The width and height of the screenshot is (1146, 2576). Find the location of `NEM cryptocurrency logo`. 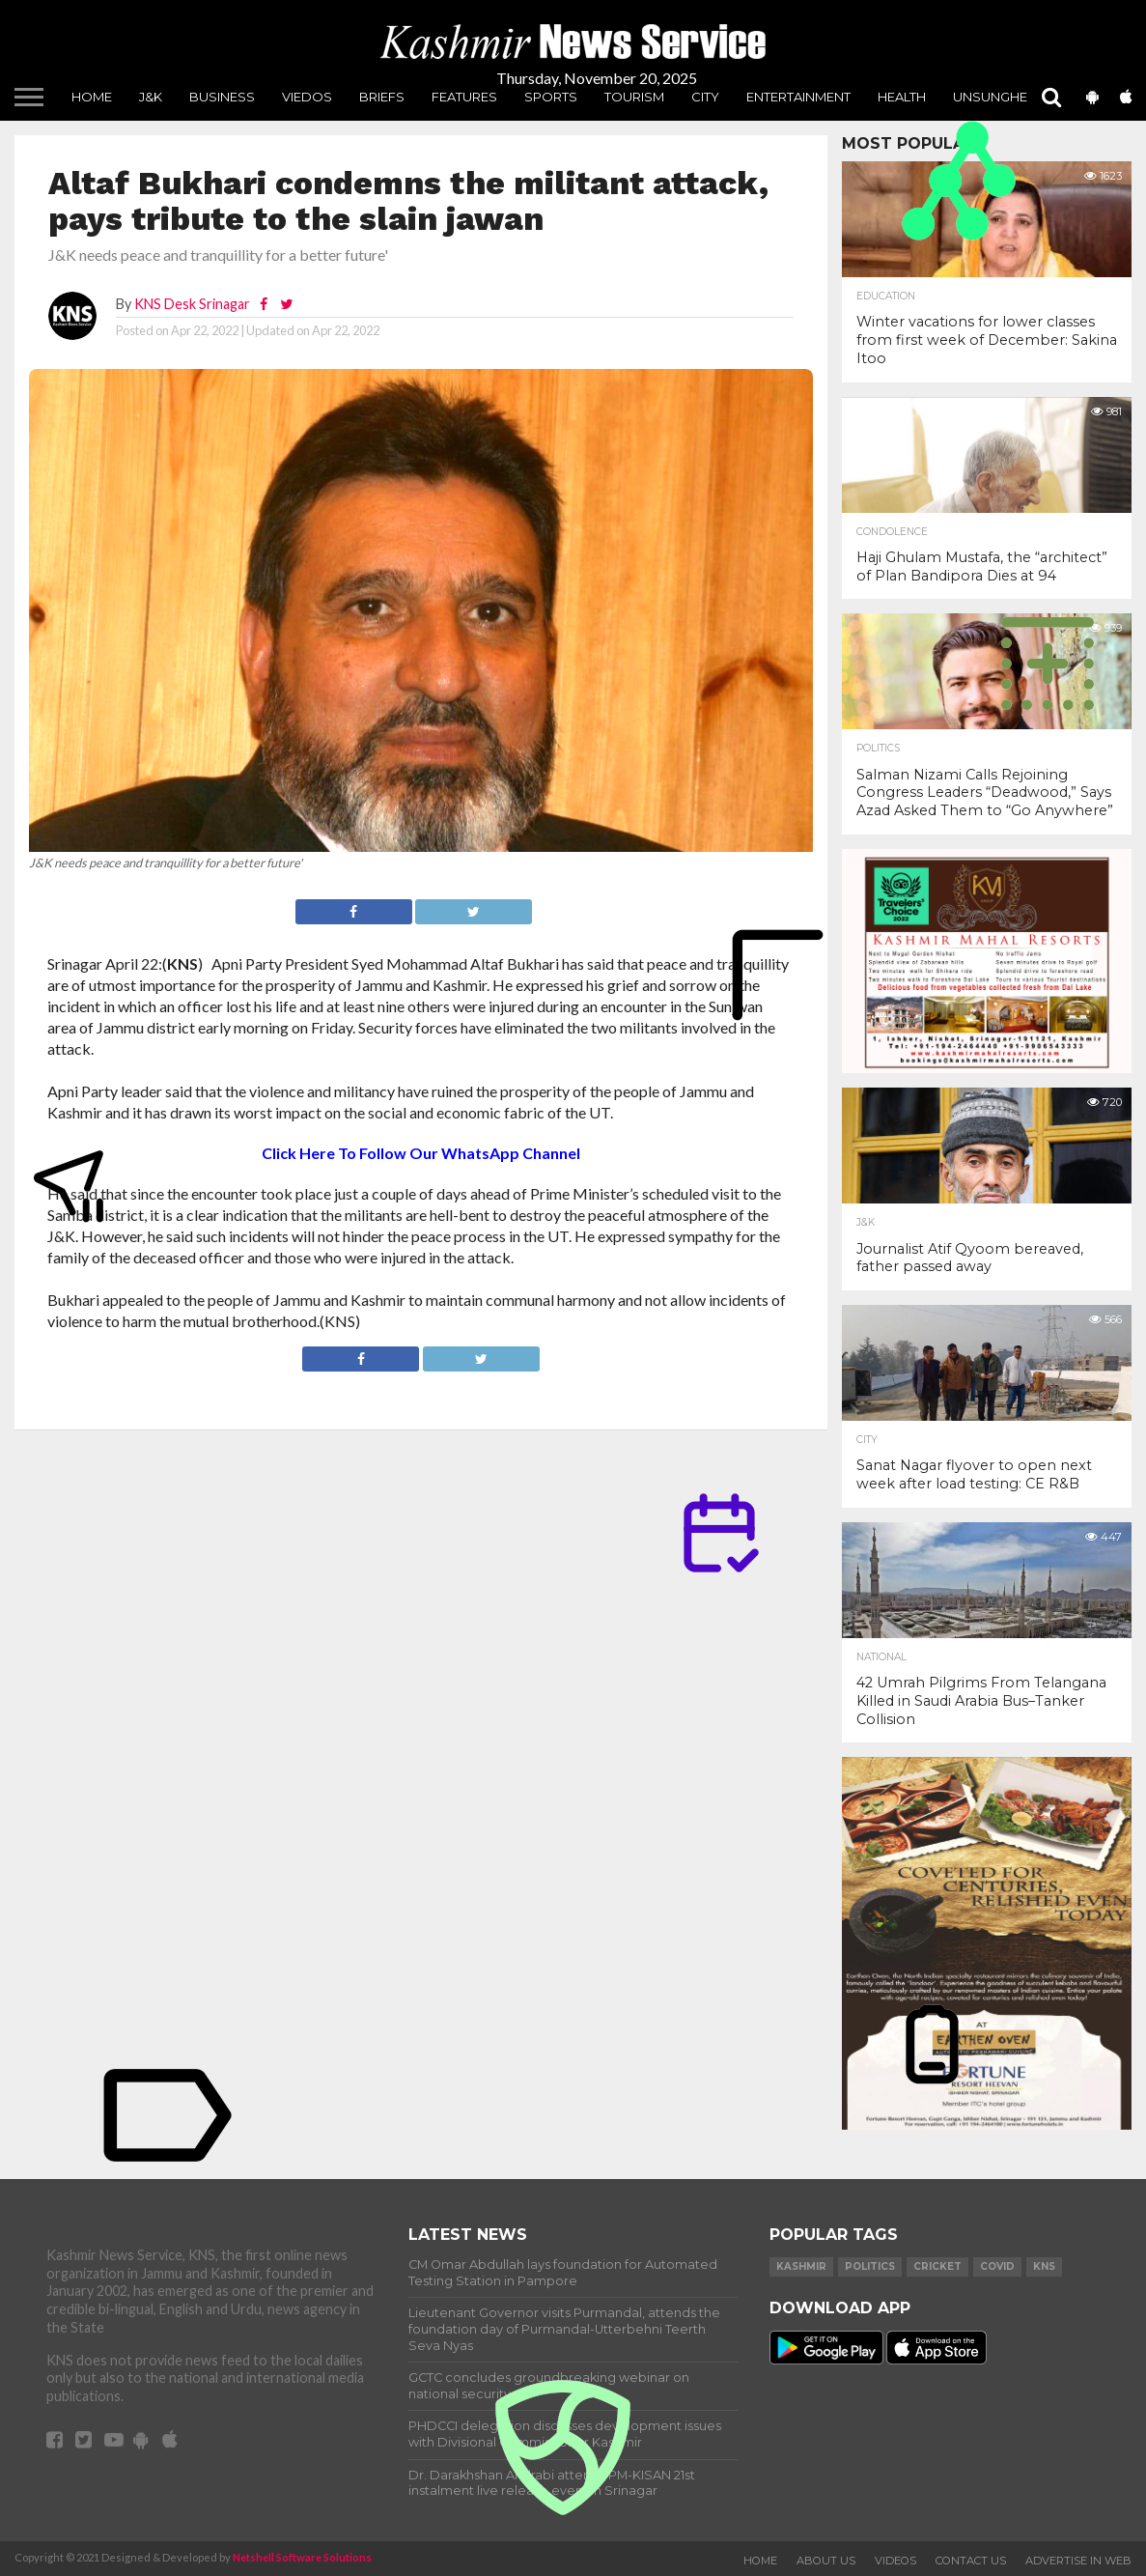

NEM cryptocurrency logo is located at coordinates (563, 2448).